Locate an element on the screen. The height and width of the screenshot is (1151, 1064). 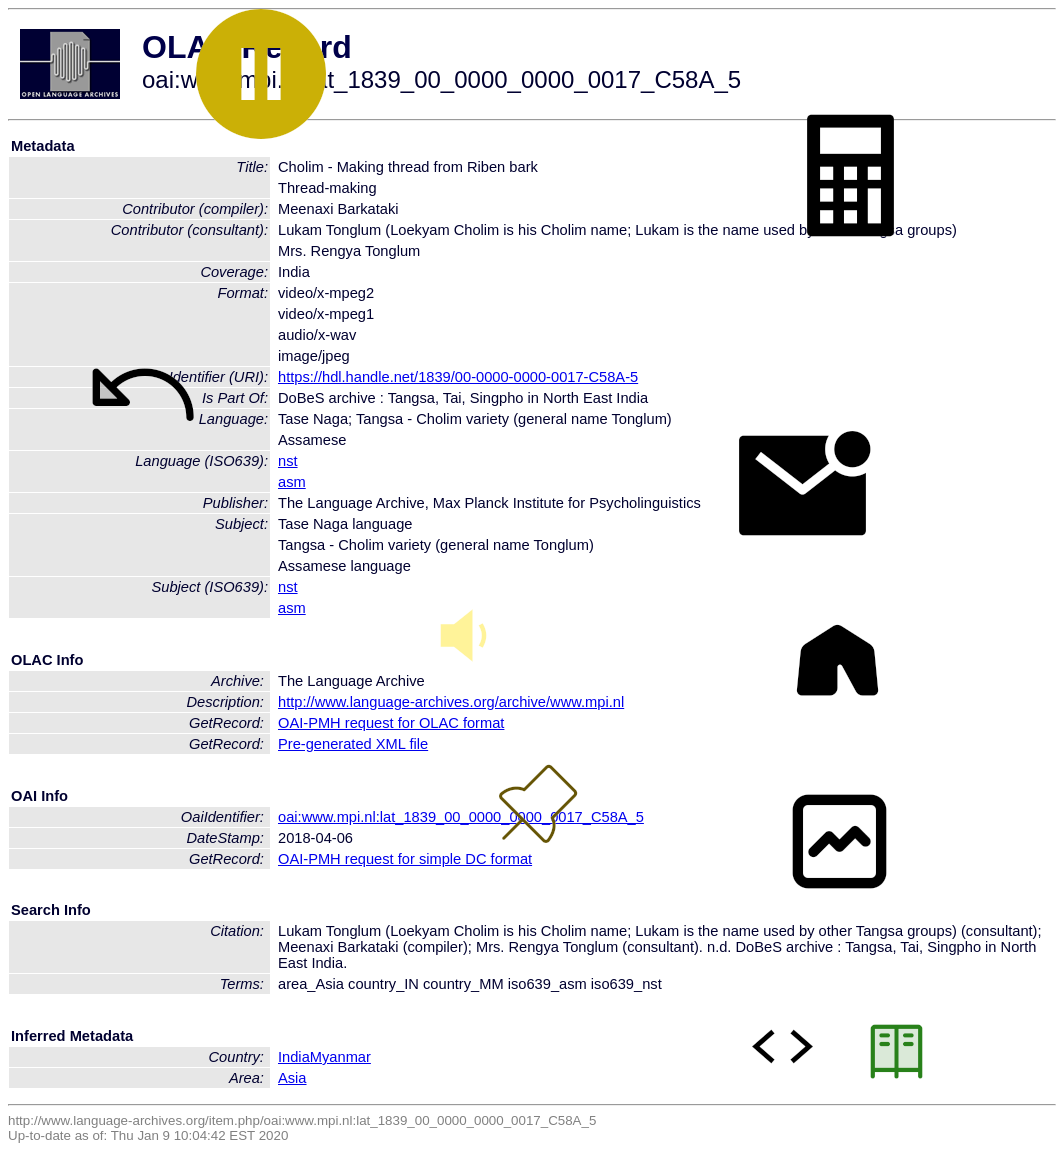
undo previous action is located at coordinates (145, 391).